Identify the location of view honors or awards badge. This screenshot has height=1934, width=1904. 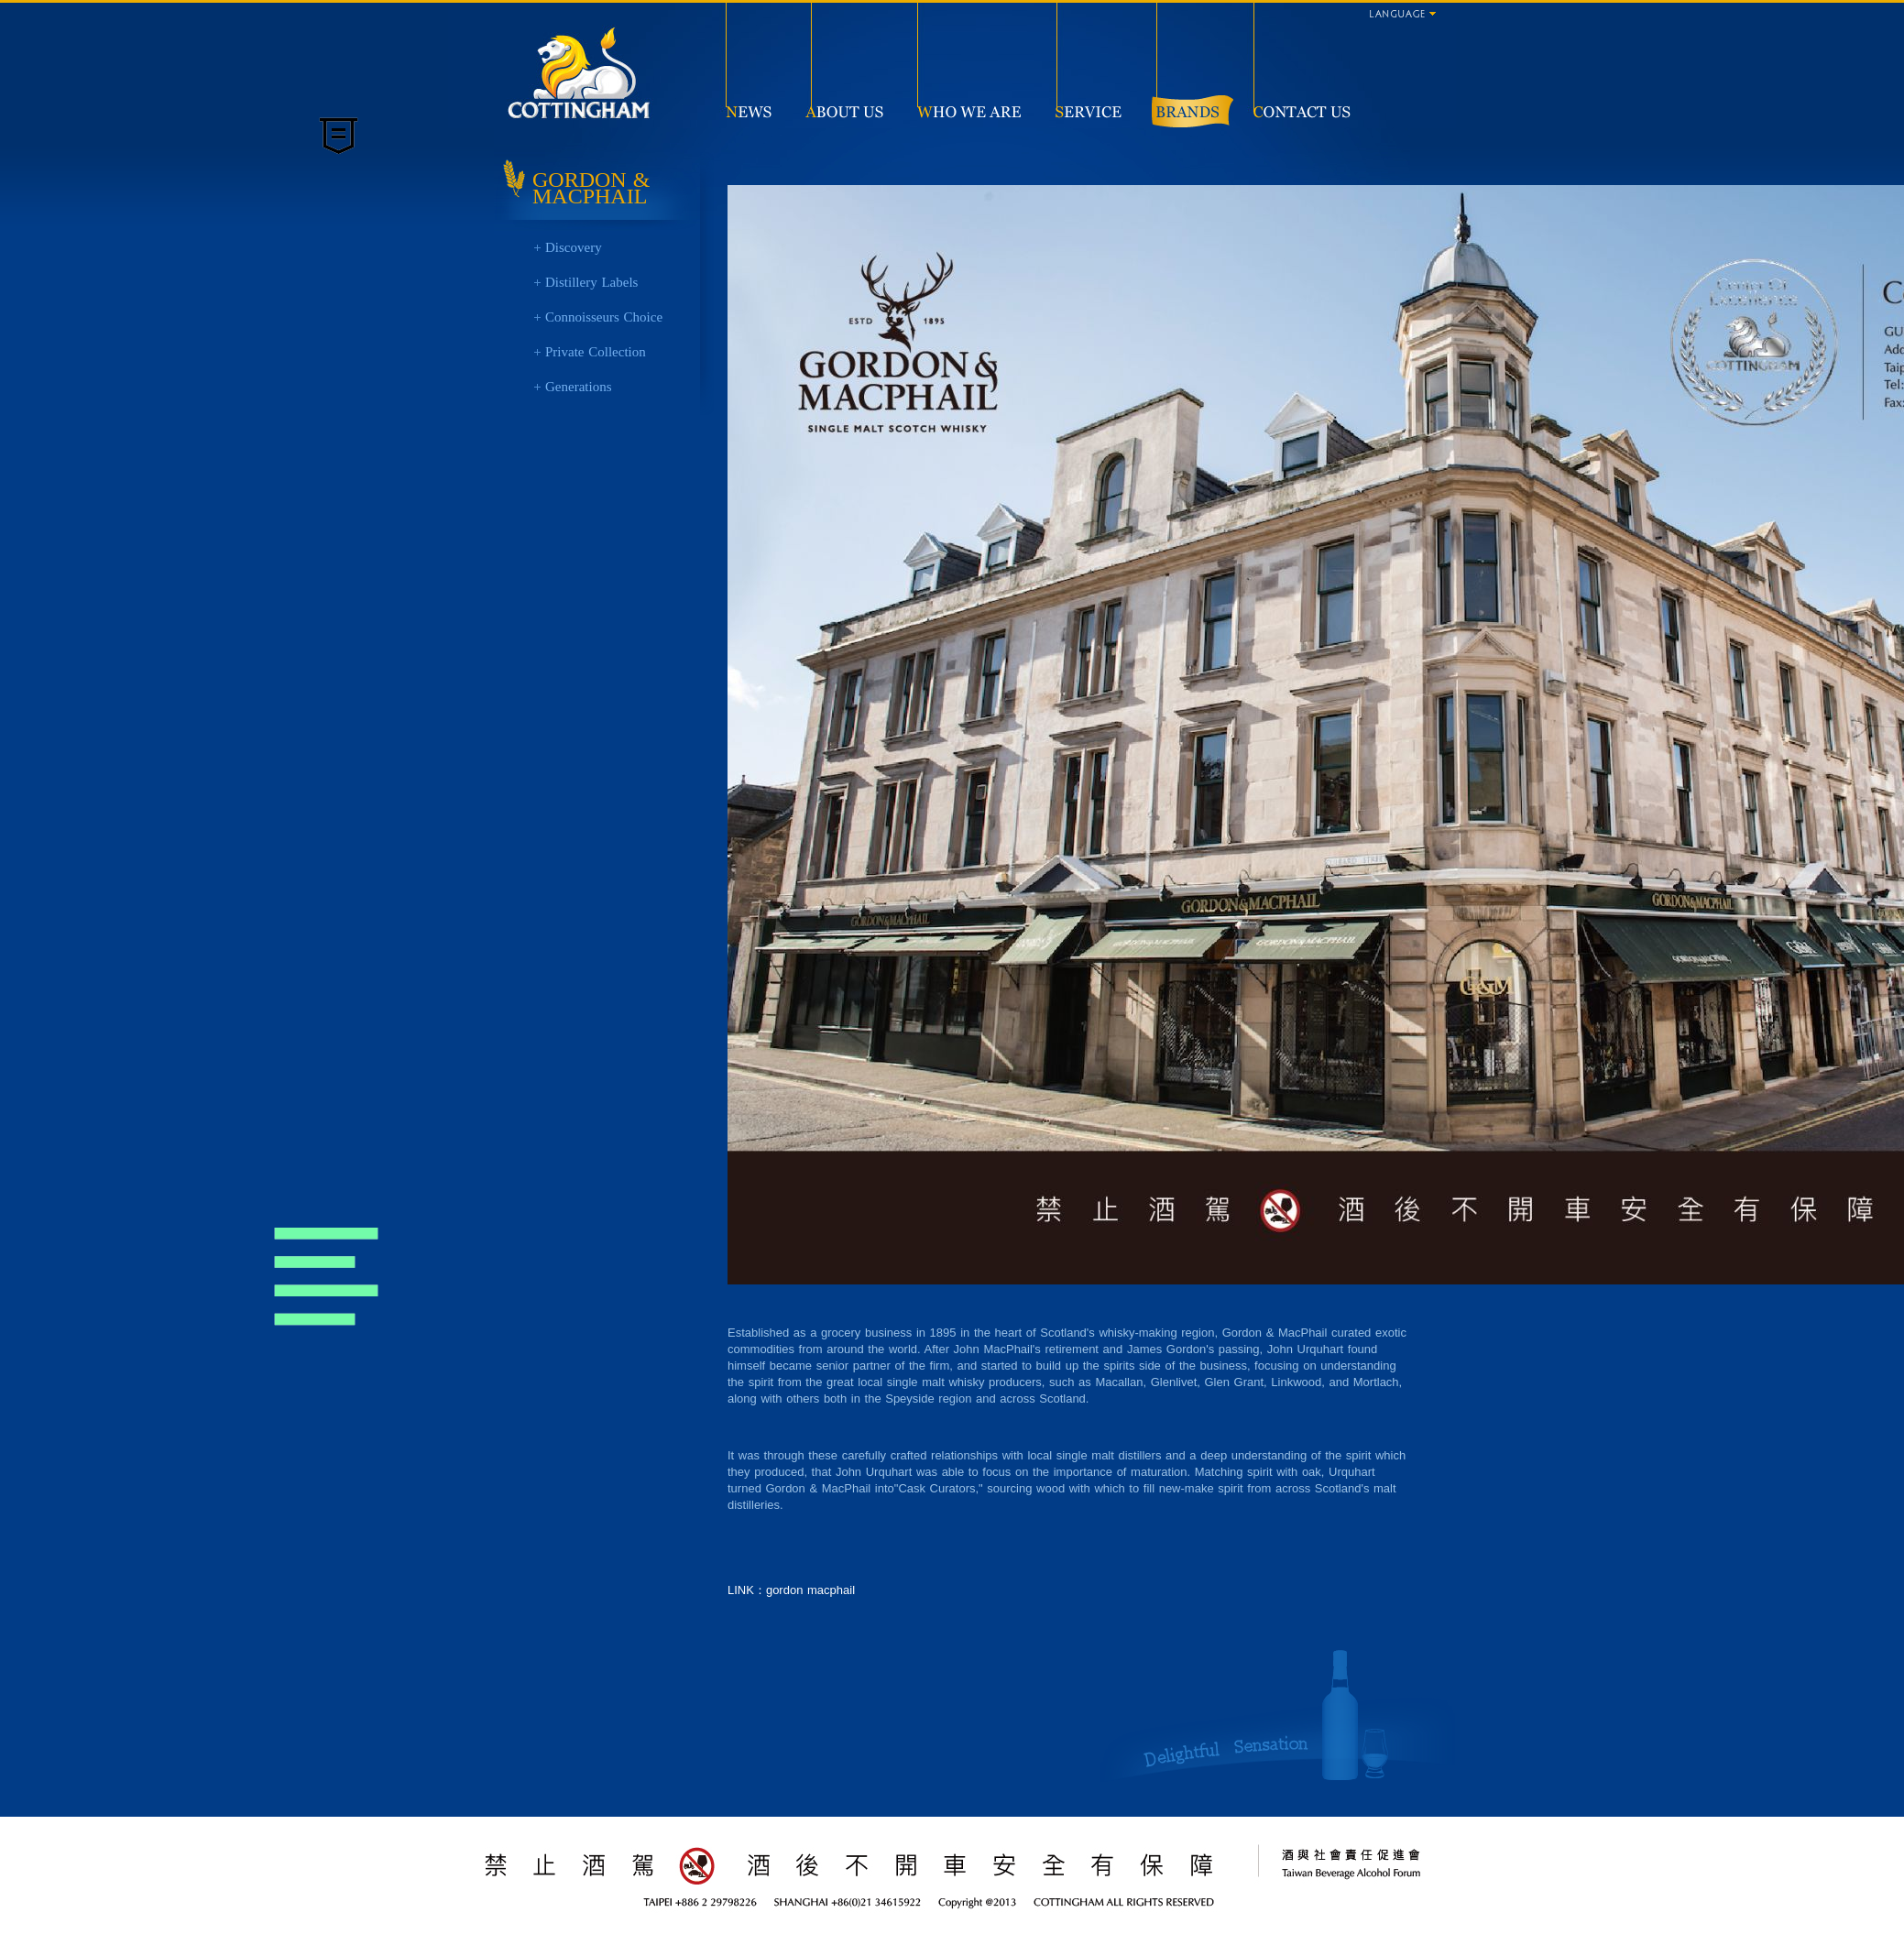
(338, 135).